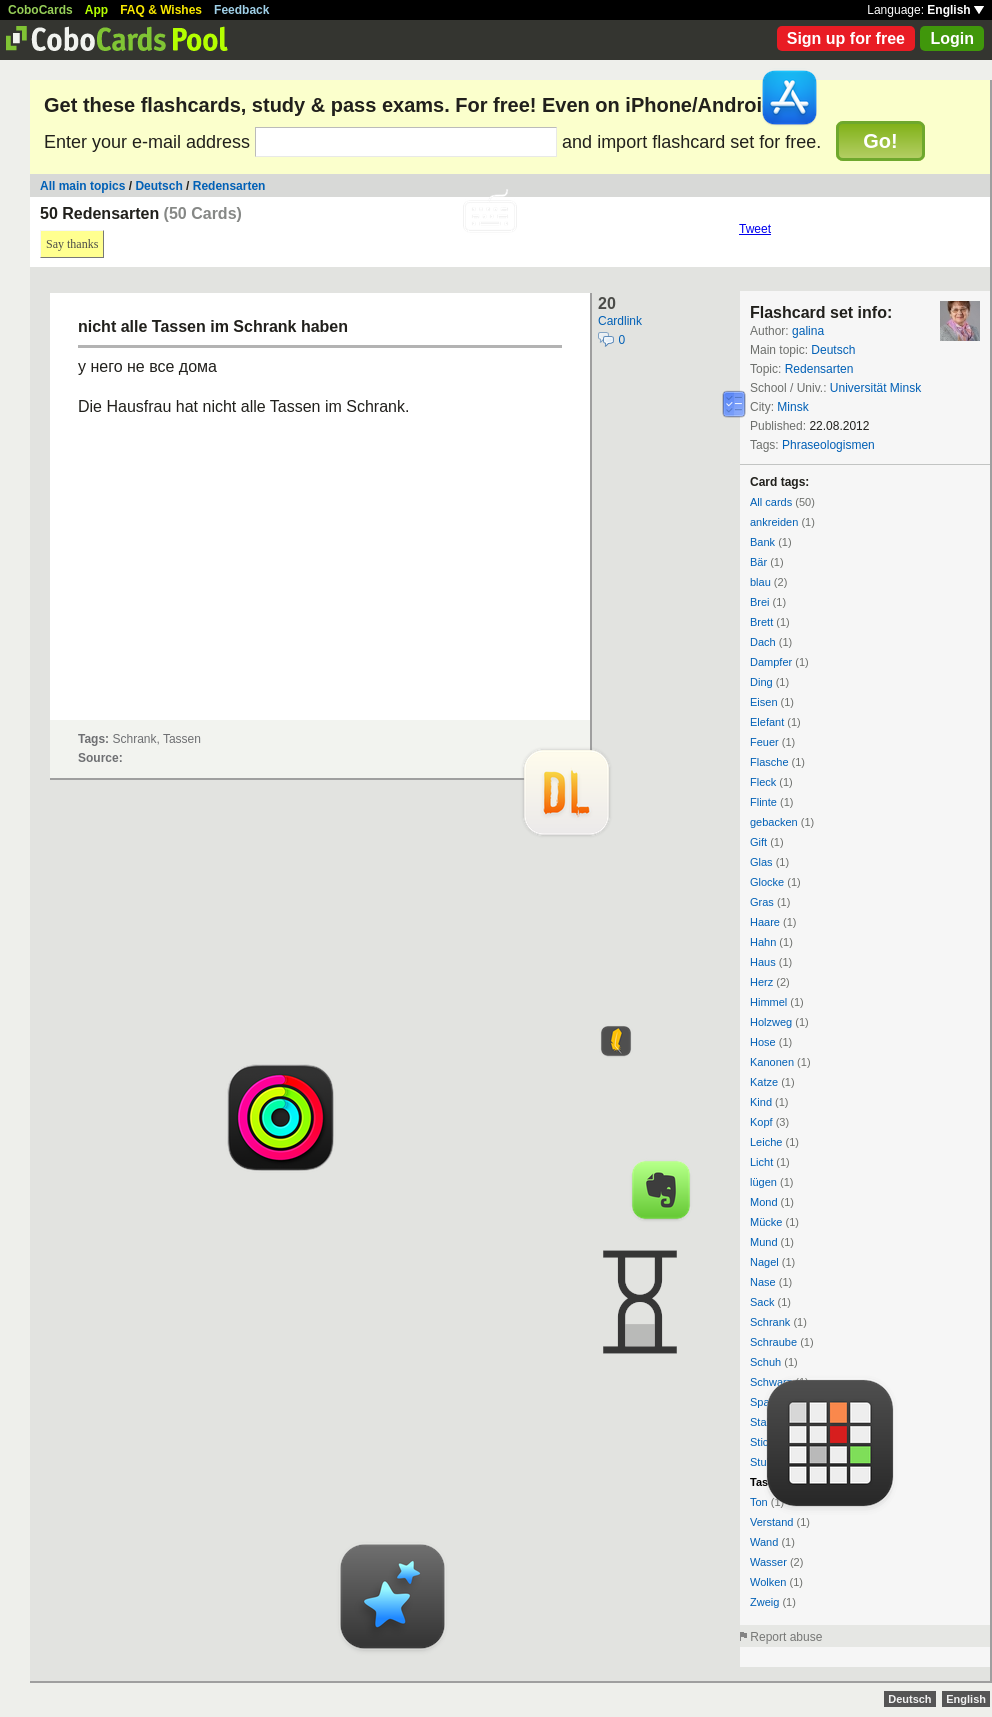 The width and height of the screenshot is (992, 1717). I want to click on open the App Store to browse and download apps, so click(789, 97).